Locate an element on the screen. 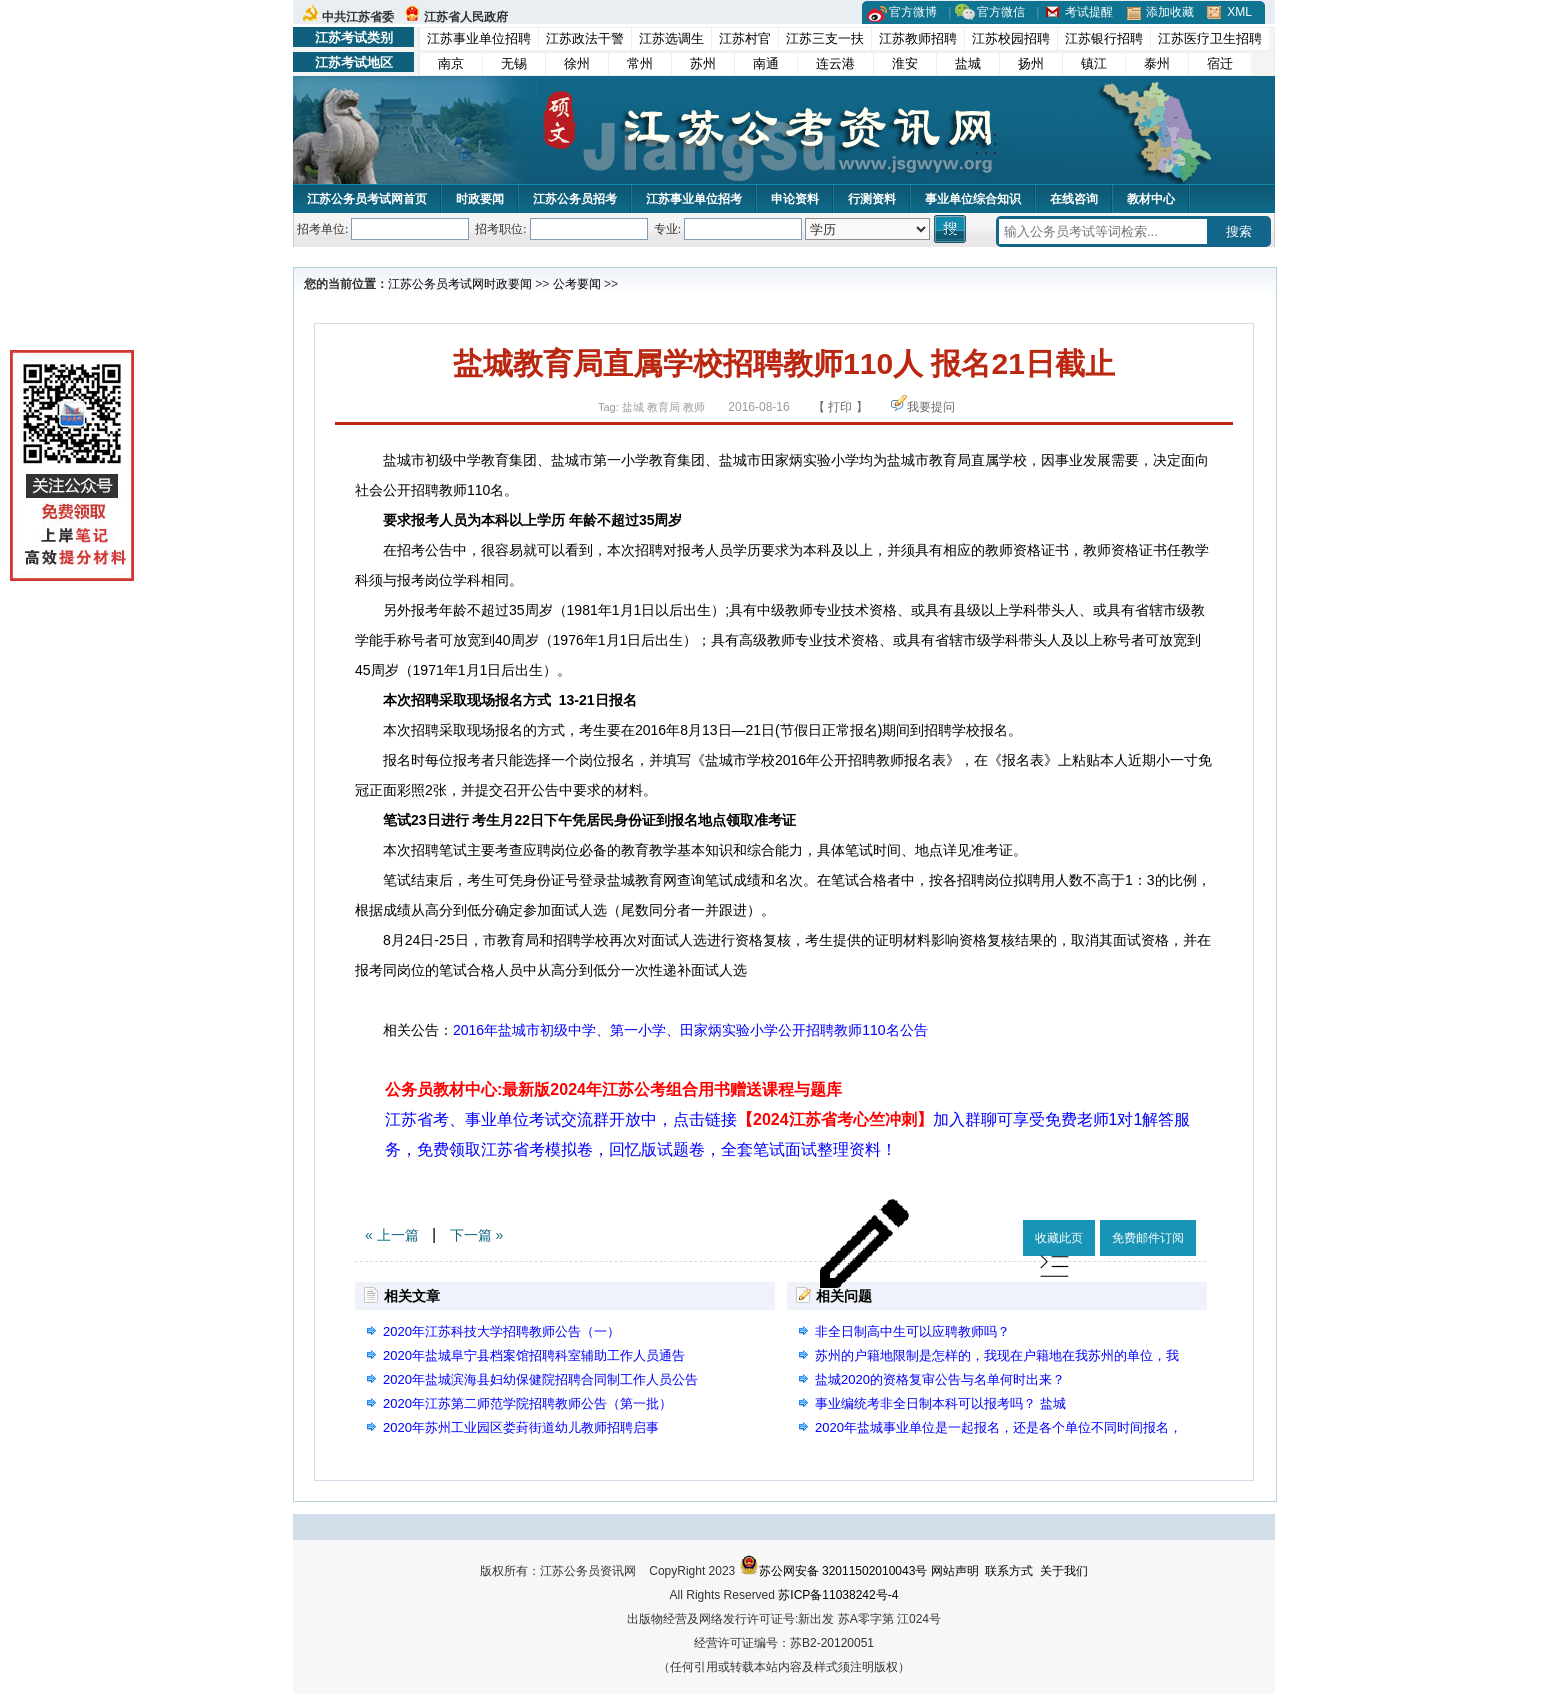  increase text indentation is located at coordinates (1054, 1266).